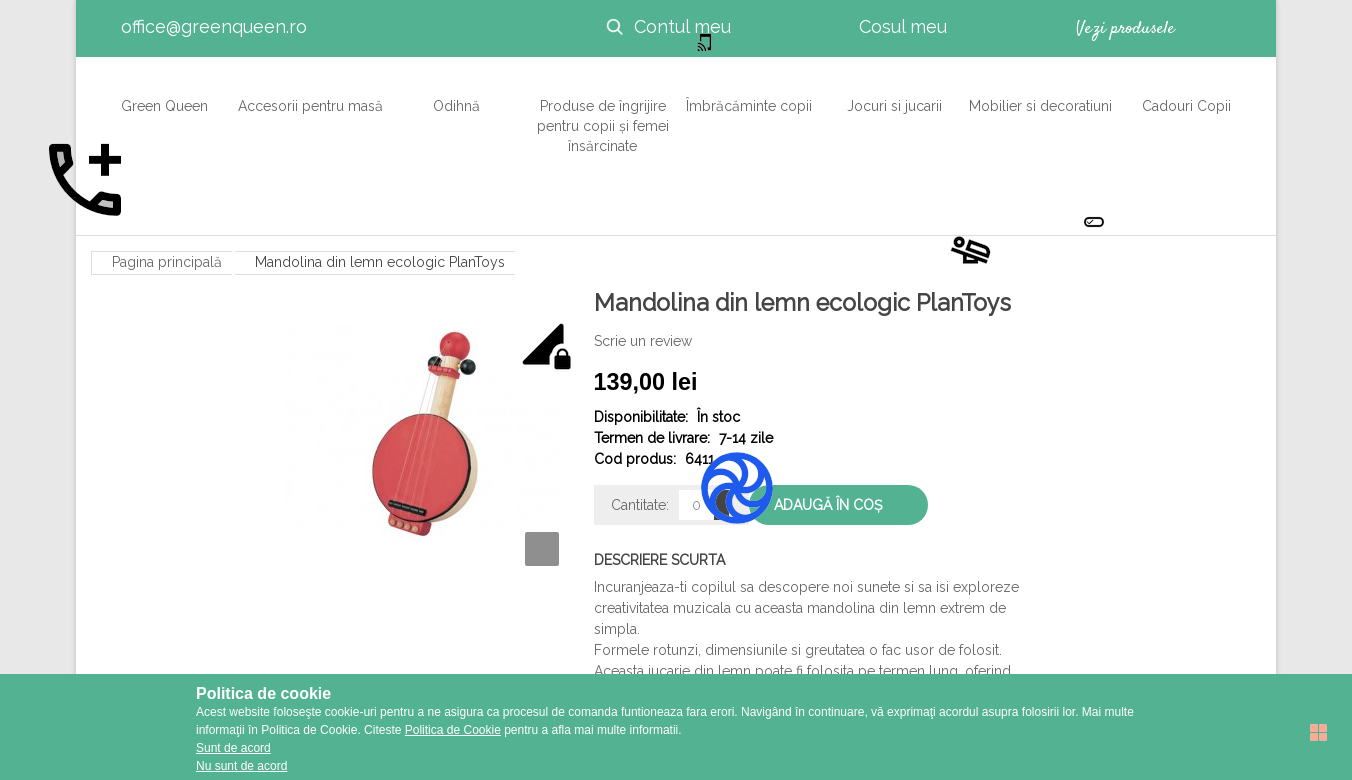 The width and height of the screenshot is (1352, 780). I want to click on select angled flat bed seat option, so click(970, 250).